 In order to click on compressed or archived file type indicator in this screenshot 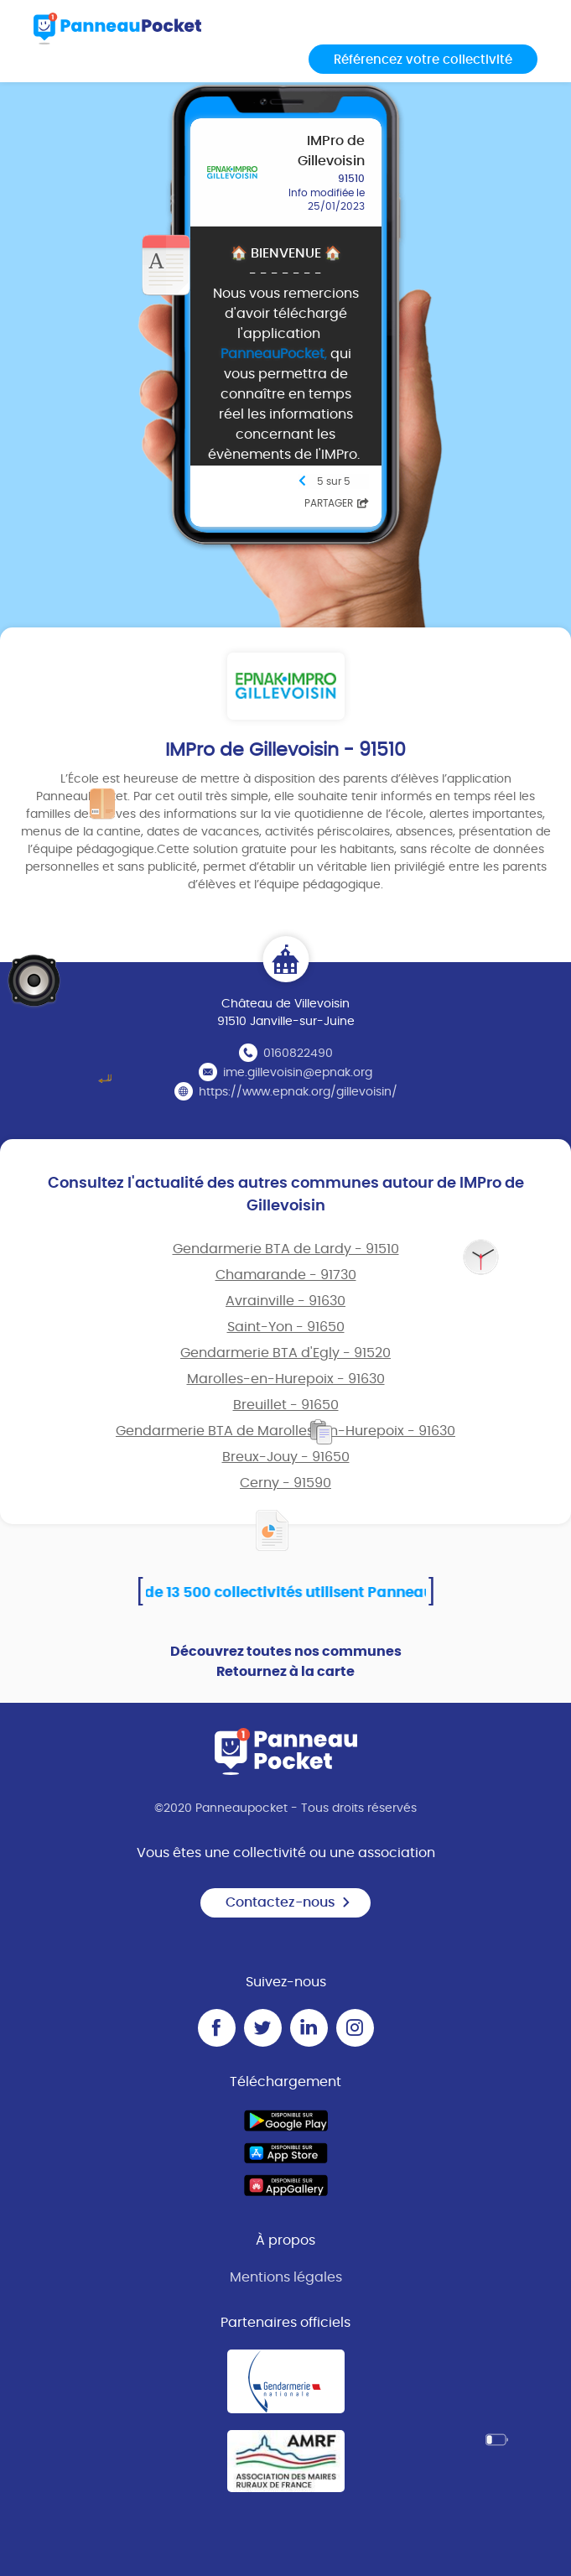, I will do `click(102, 804)`.